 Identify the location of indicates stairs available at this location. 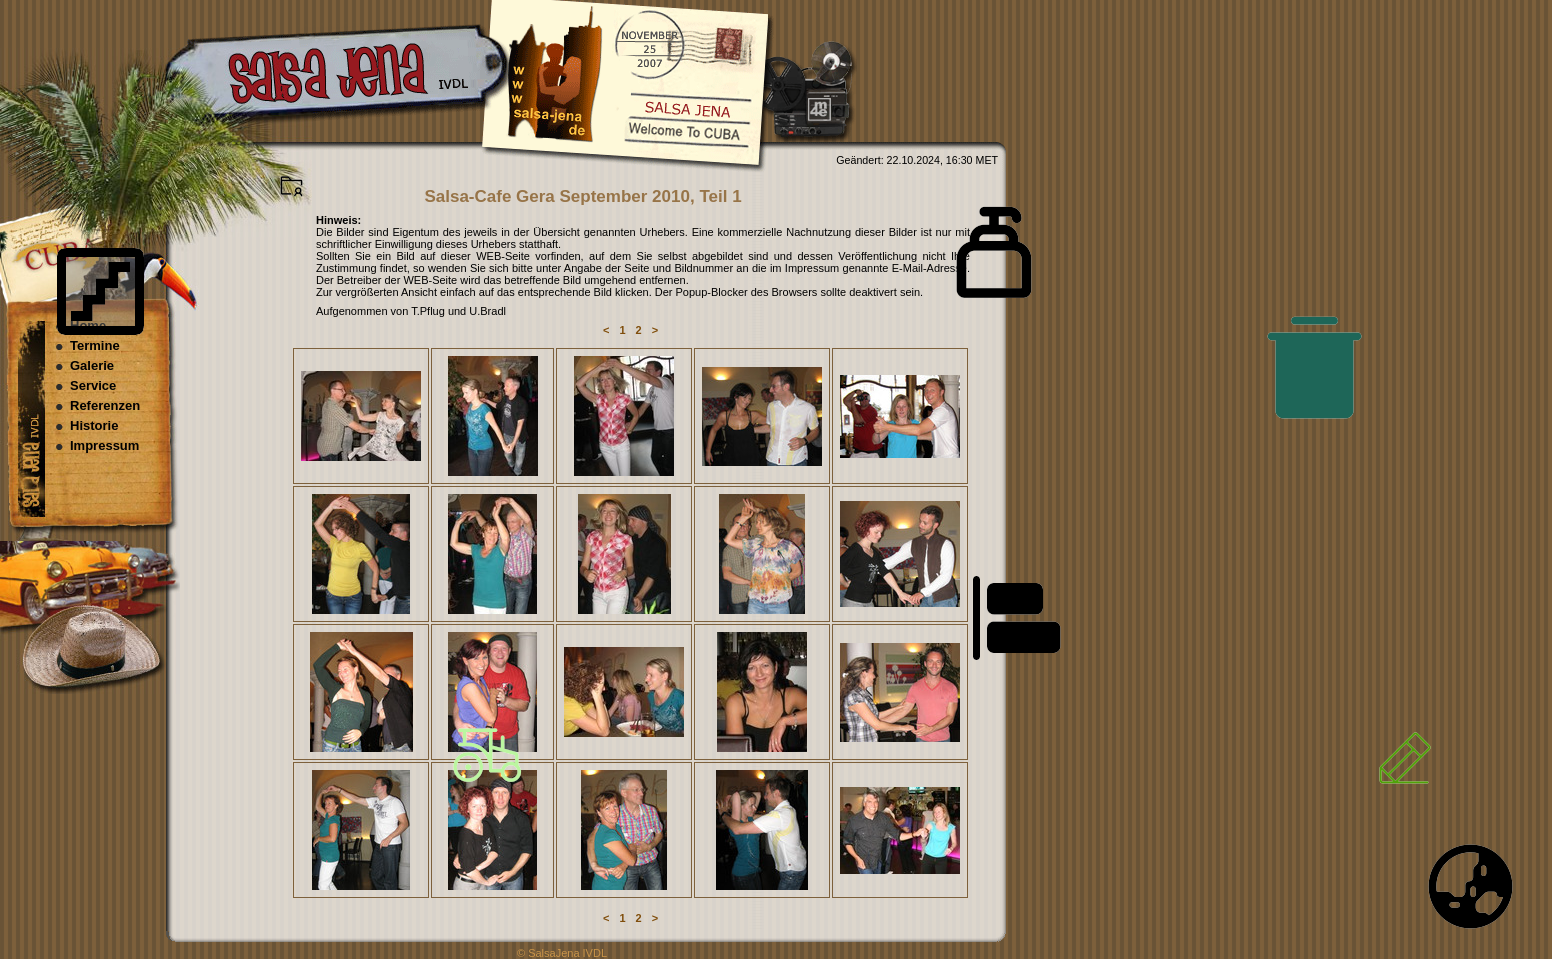
(100, 291).